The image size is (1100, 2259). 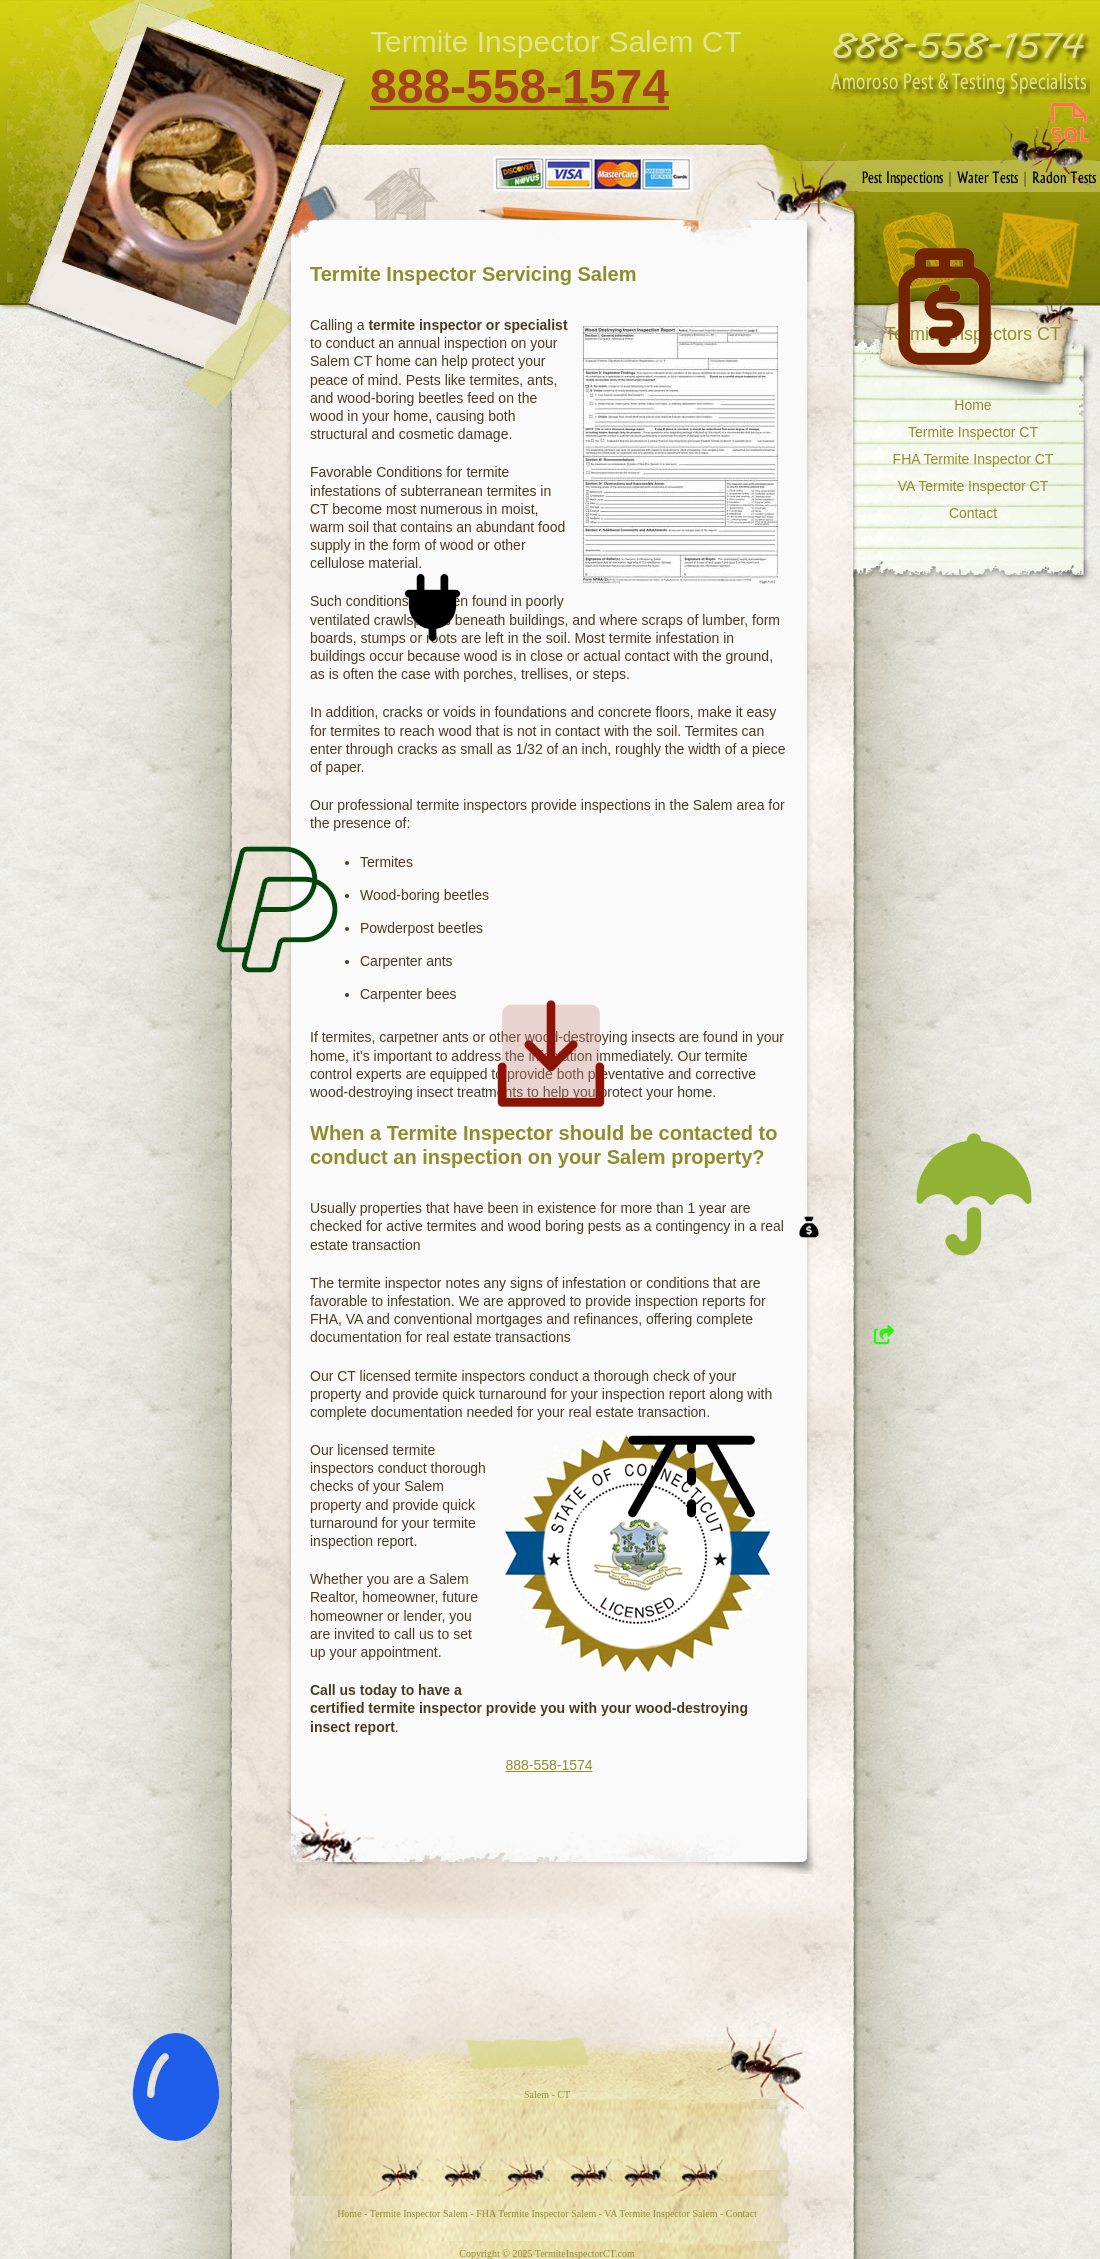 What do you see at coordinates (176, 2087) in the screenshot?
I see `indicates food or breakfast-related content` at bounding box center [176, 2087].